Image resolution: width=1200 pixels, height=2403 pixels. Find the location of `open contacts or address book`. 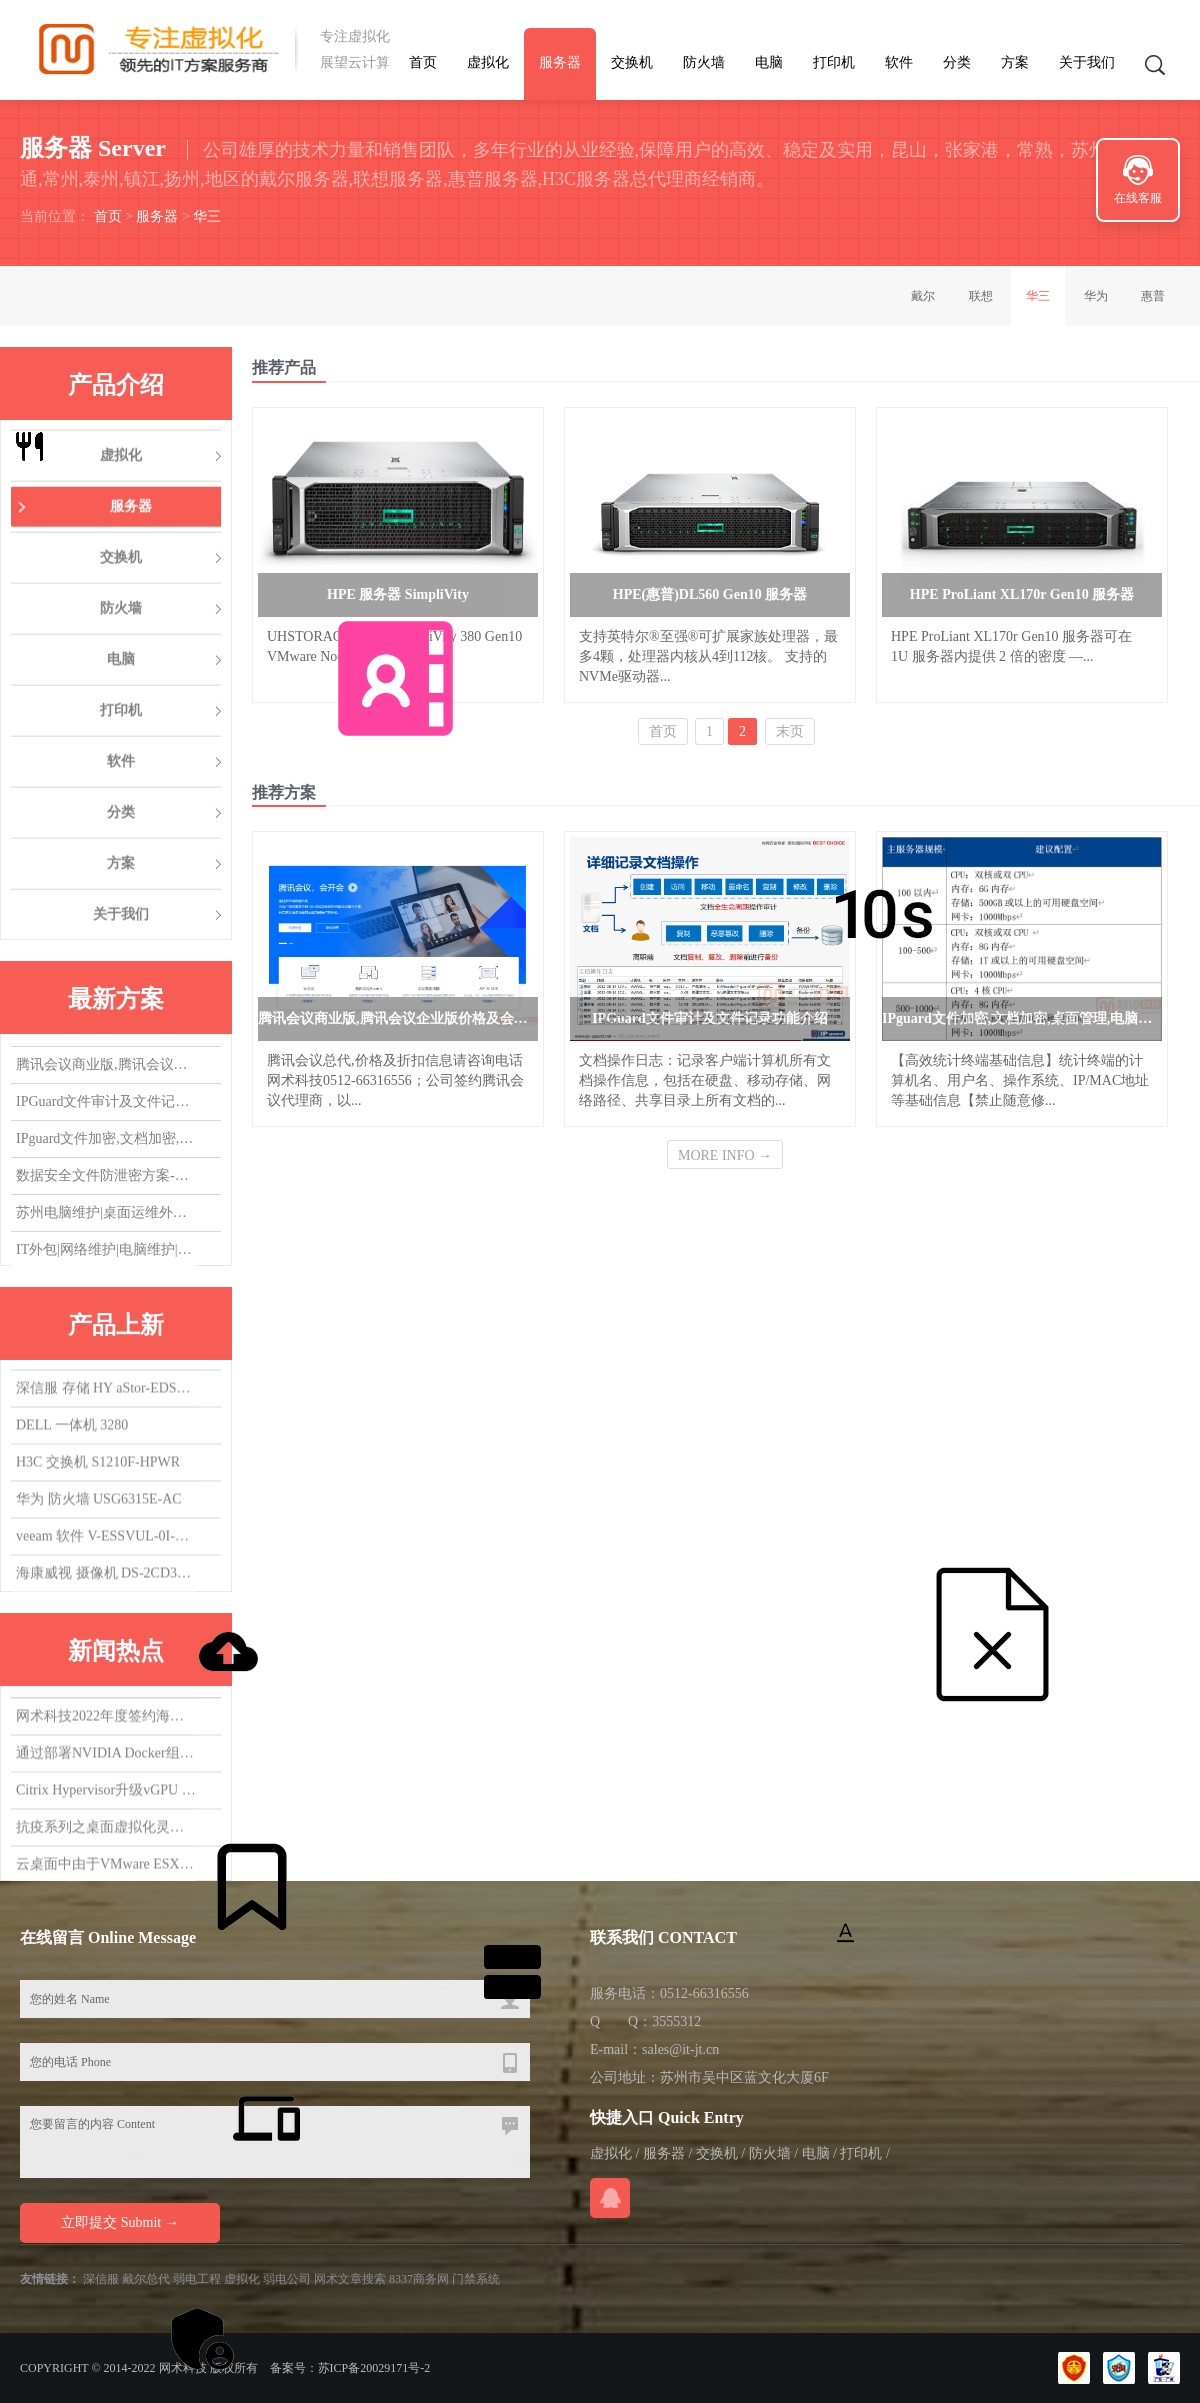

open contacts or address book is located at coordinates (395, 678).